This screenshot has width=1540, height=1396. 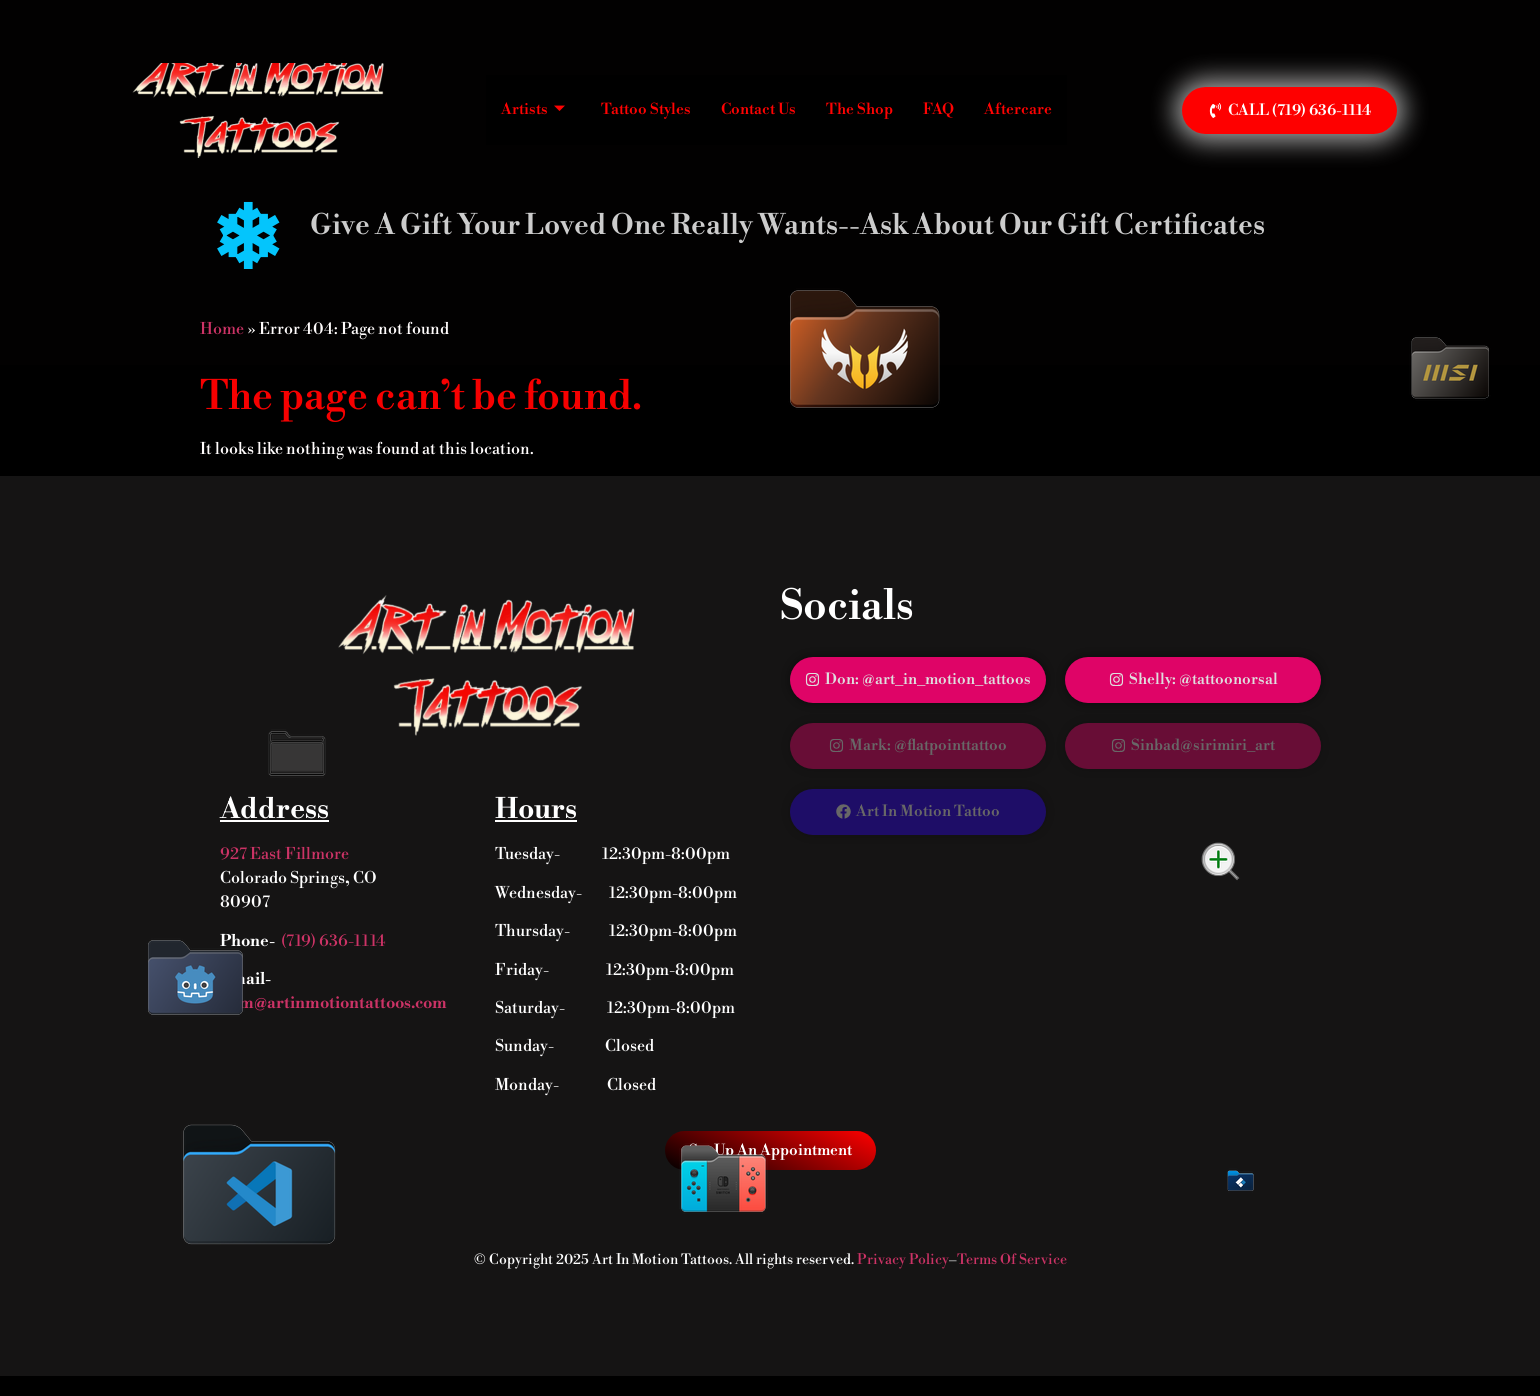 What do you see at coordinates (258, 1188) in the screenshot?
I see `open folder containing visual studio code projects` at bounding box center [258, 1188].